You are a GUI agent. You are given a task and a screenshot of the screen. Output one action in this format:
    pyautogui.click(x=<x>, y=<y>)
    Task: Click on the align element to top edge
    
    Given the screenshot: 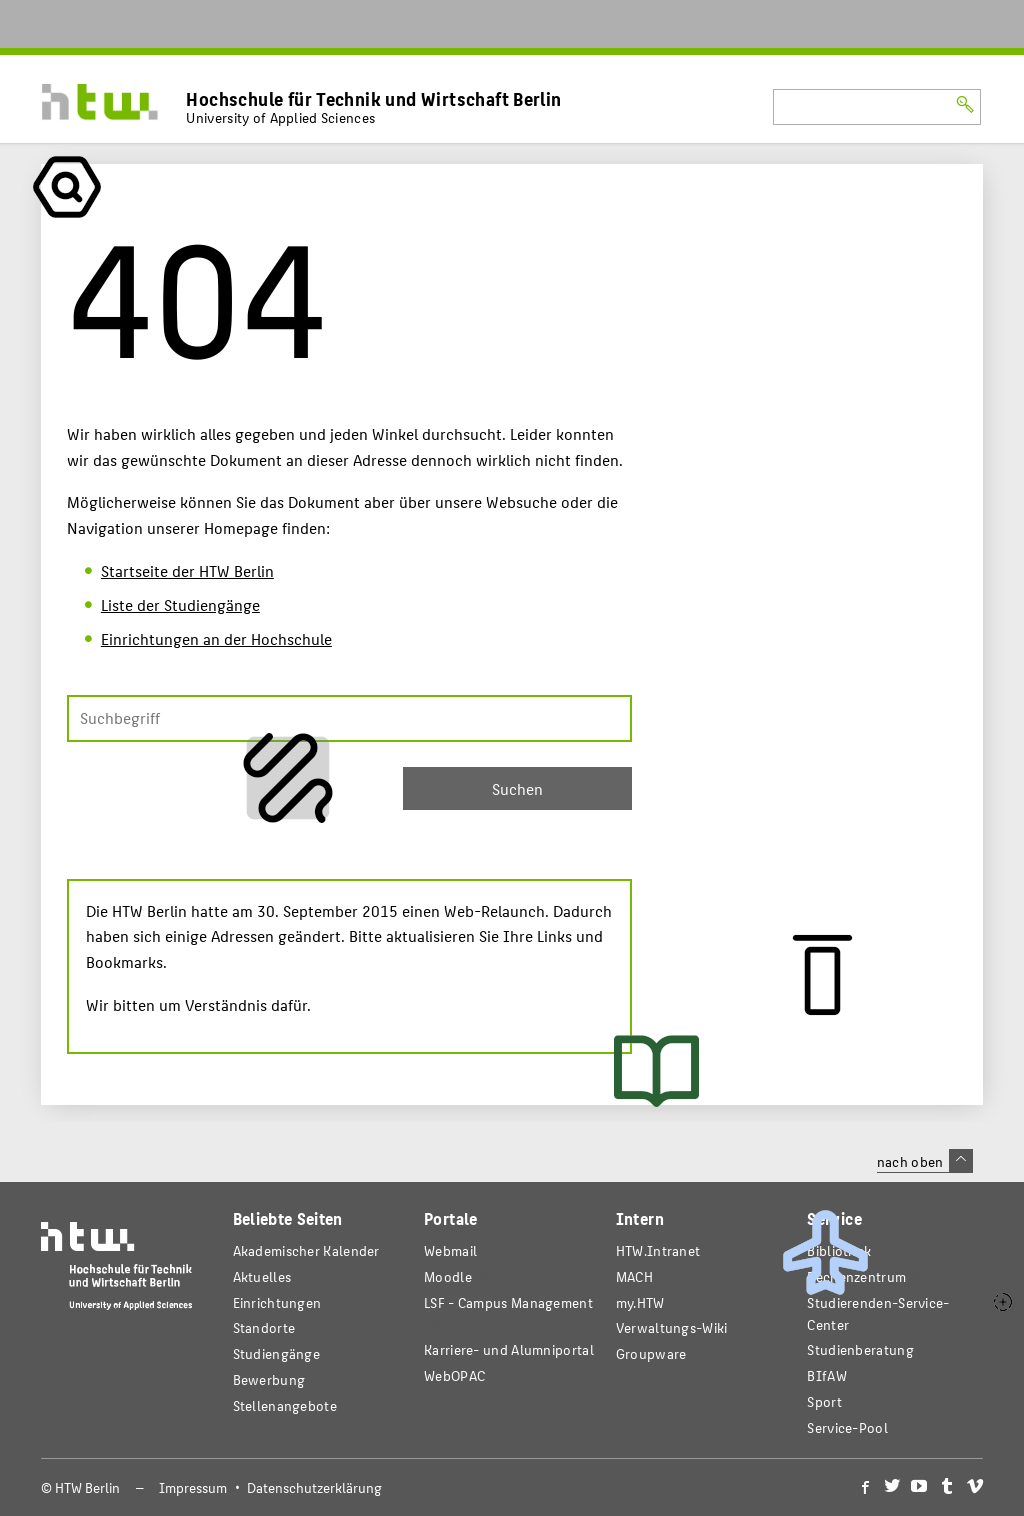 What is the action you would take?
    pyautogui.click(x=822, y=973)
    